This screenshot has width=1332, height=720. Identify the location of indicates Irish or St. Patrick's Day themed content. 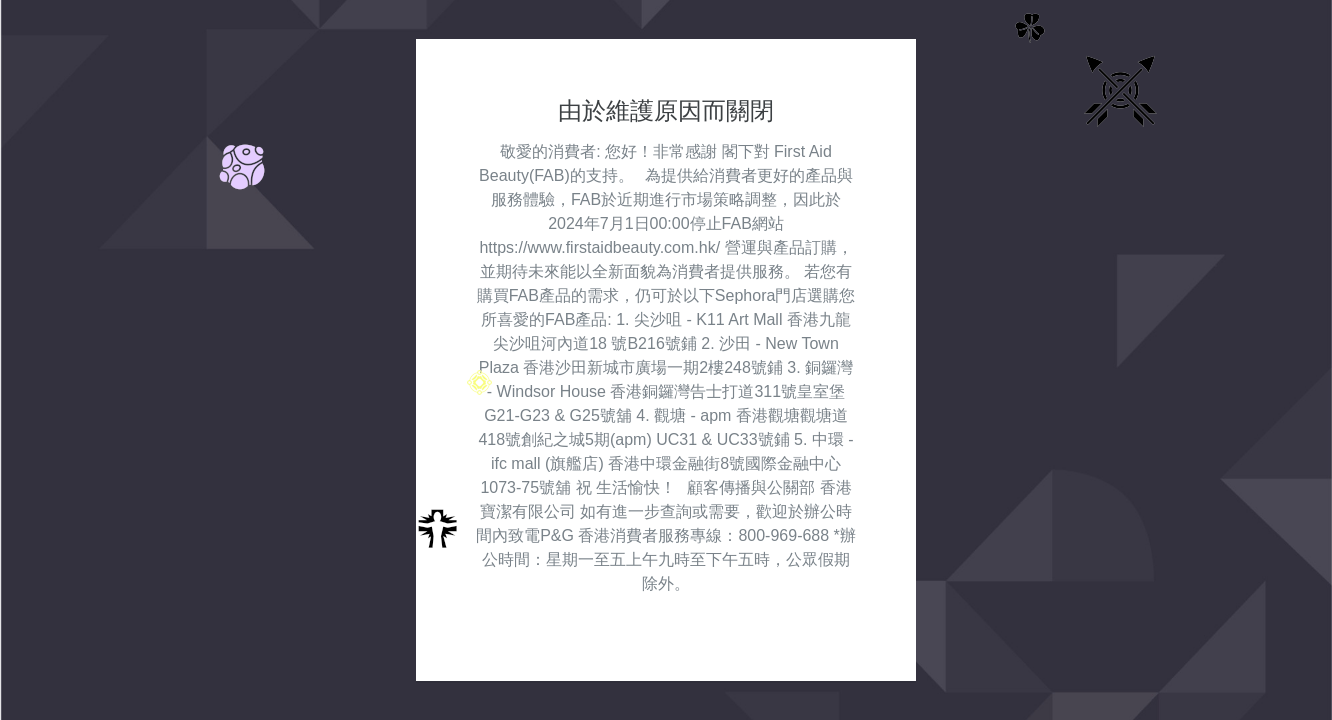
(1030, 28).